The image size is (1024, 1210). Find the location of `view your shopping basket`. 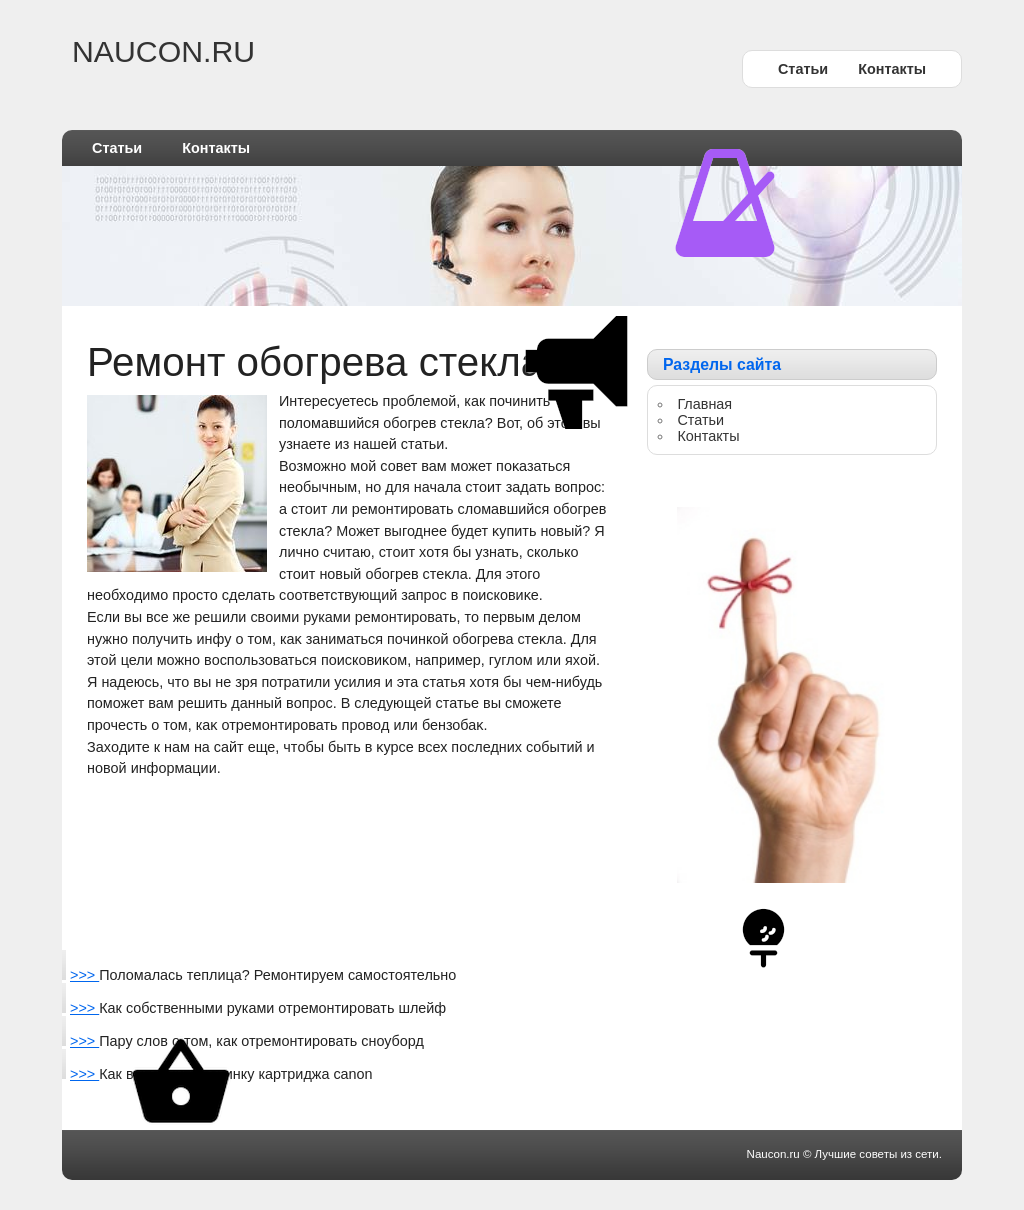

view your shopping basket is located at coordinates (181, 1083).